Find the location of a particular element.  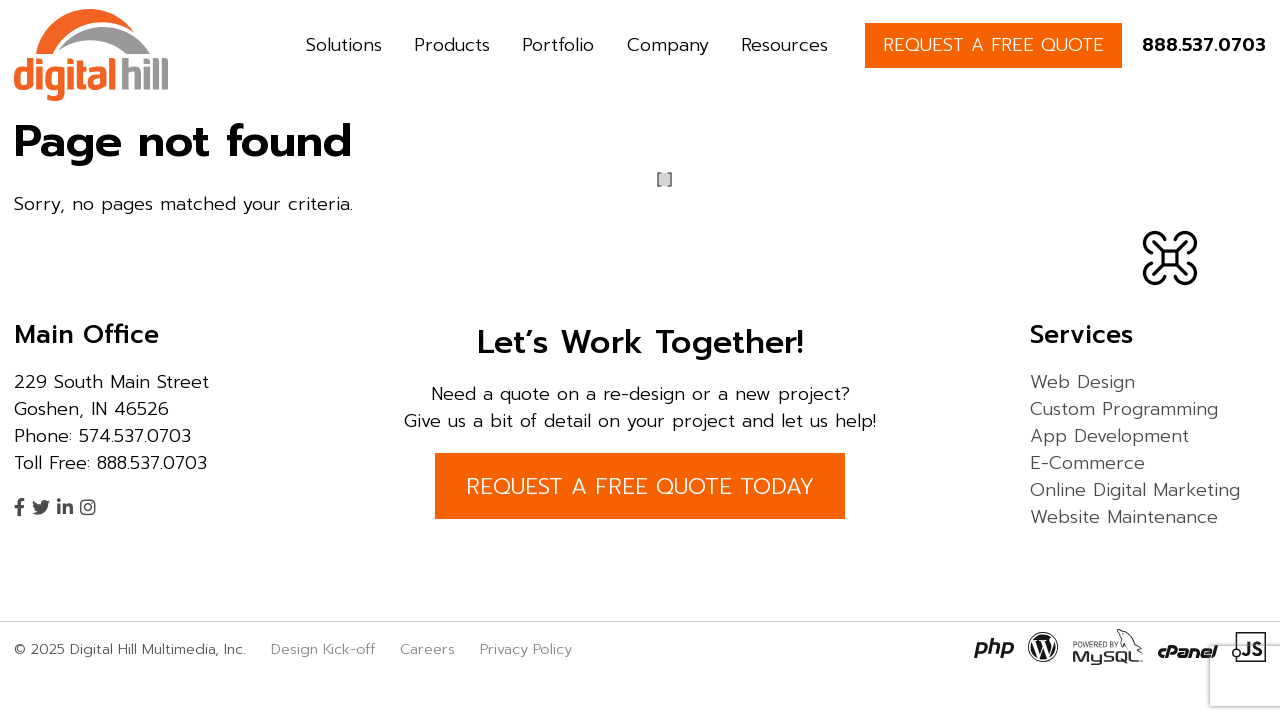

access drone controls is located at coordinates (1170, 258).